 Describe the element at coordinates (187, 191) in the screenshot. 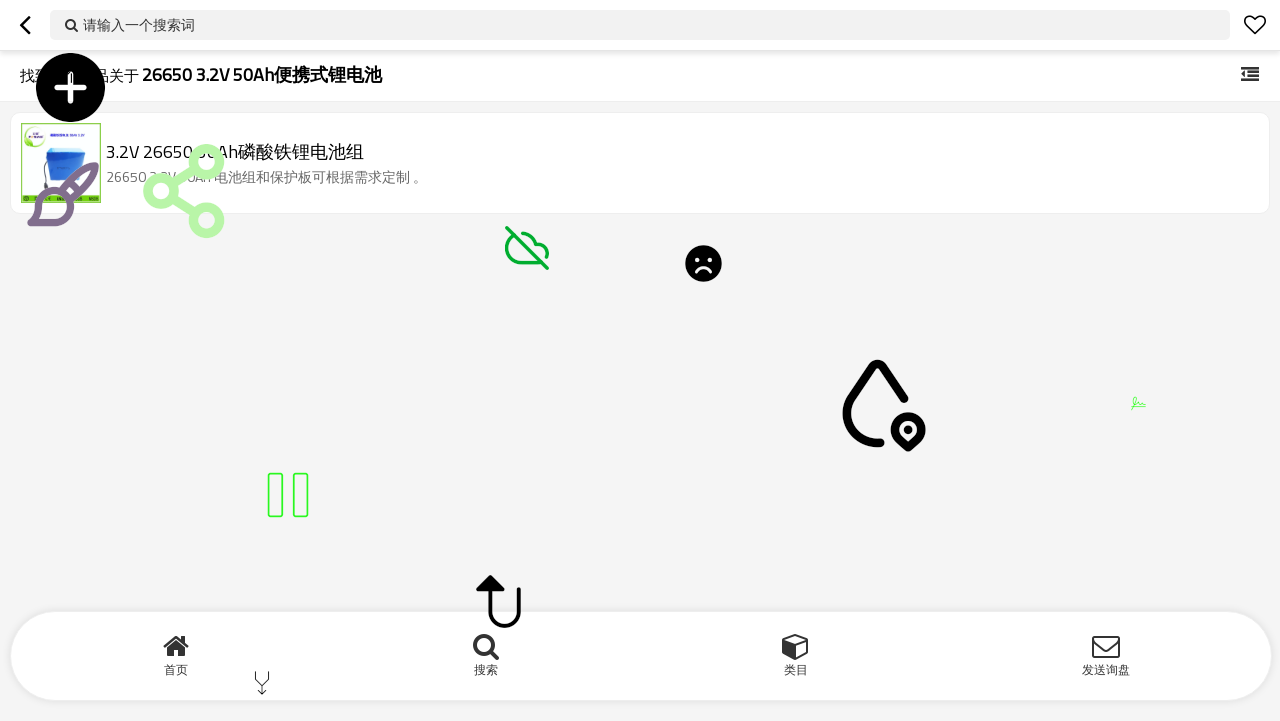

I see `share content to social networks` at that location.